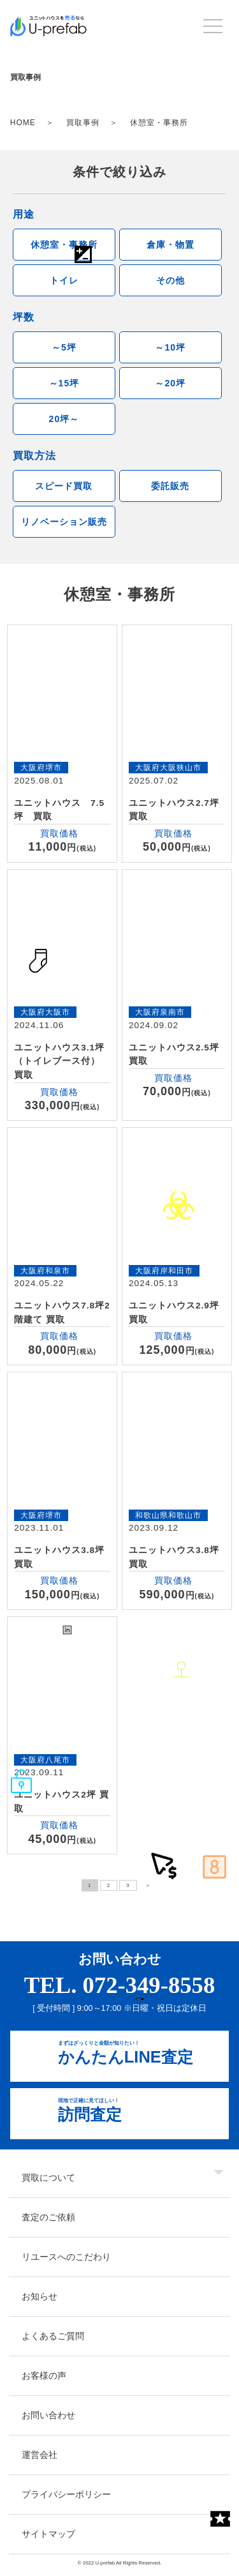  Describe the element at coordinates (181, 1669) in the screenshot. I see `mark a location on the map` at that location.